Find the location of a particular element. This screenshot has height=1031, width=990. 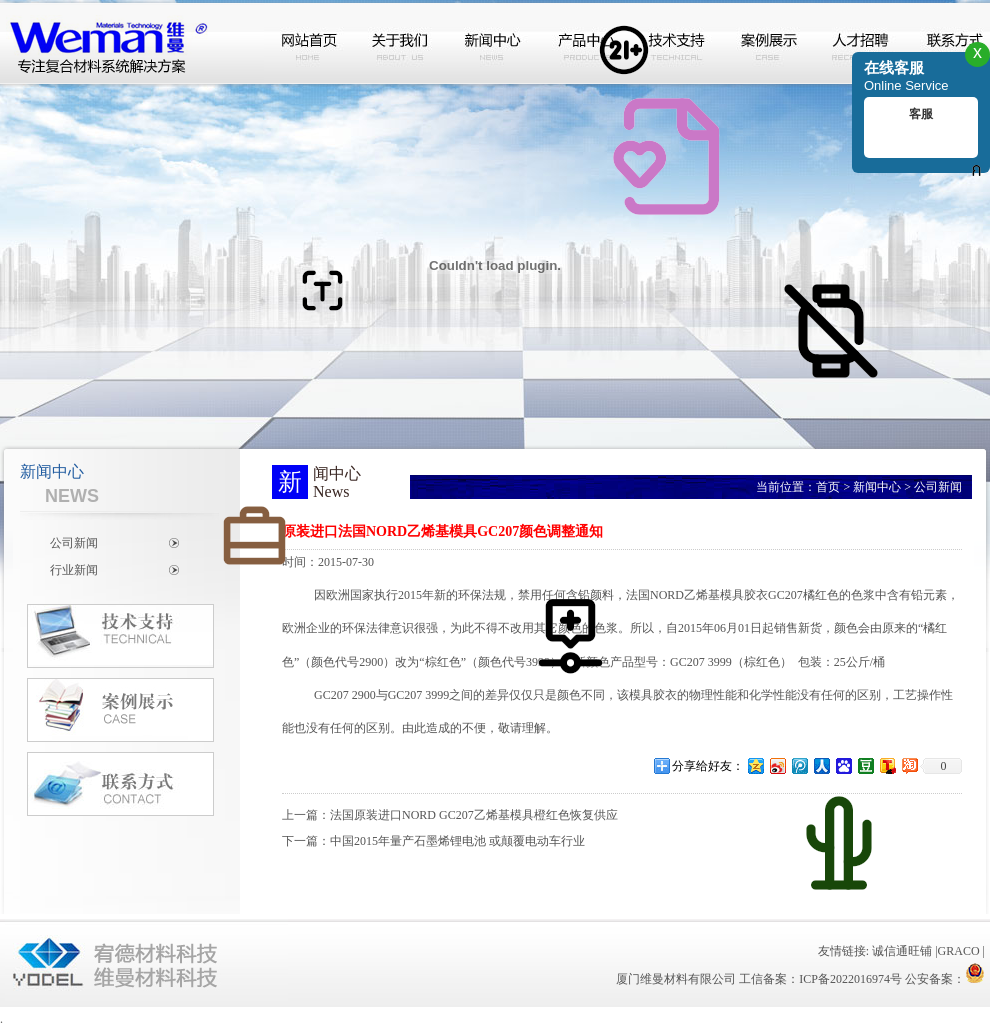

smartwatch disconnected or unavailable is located at coordinates (831, 331).